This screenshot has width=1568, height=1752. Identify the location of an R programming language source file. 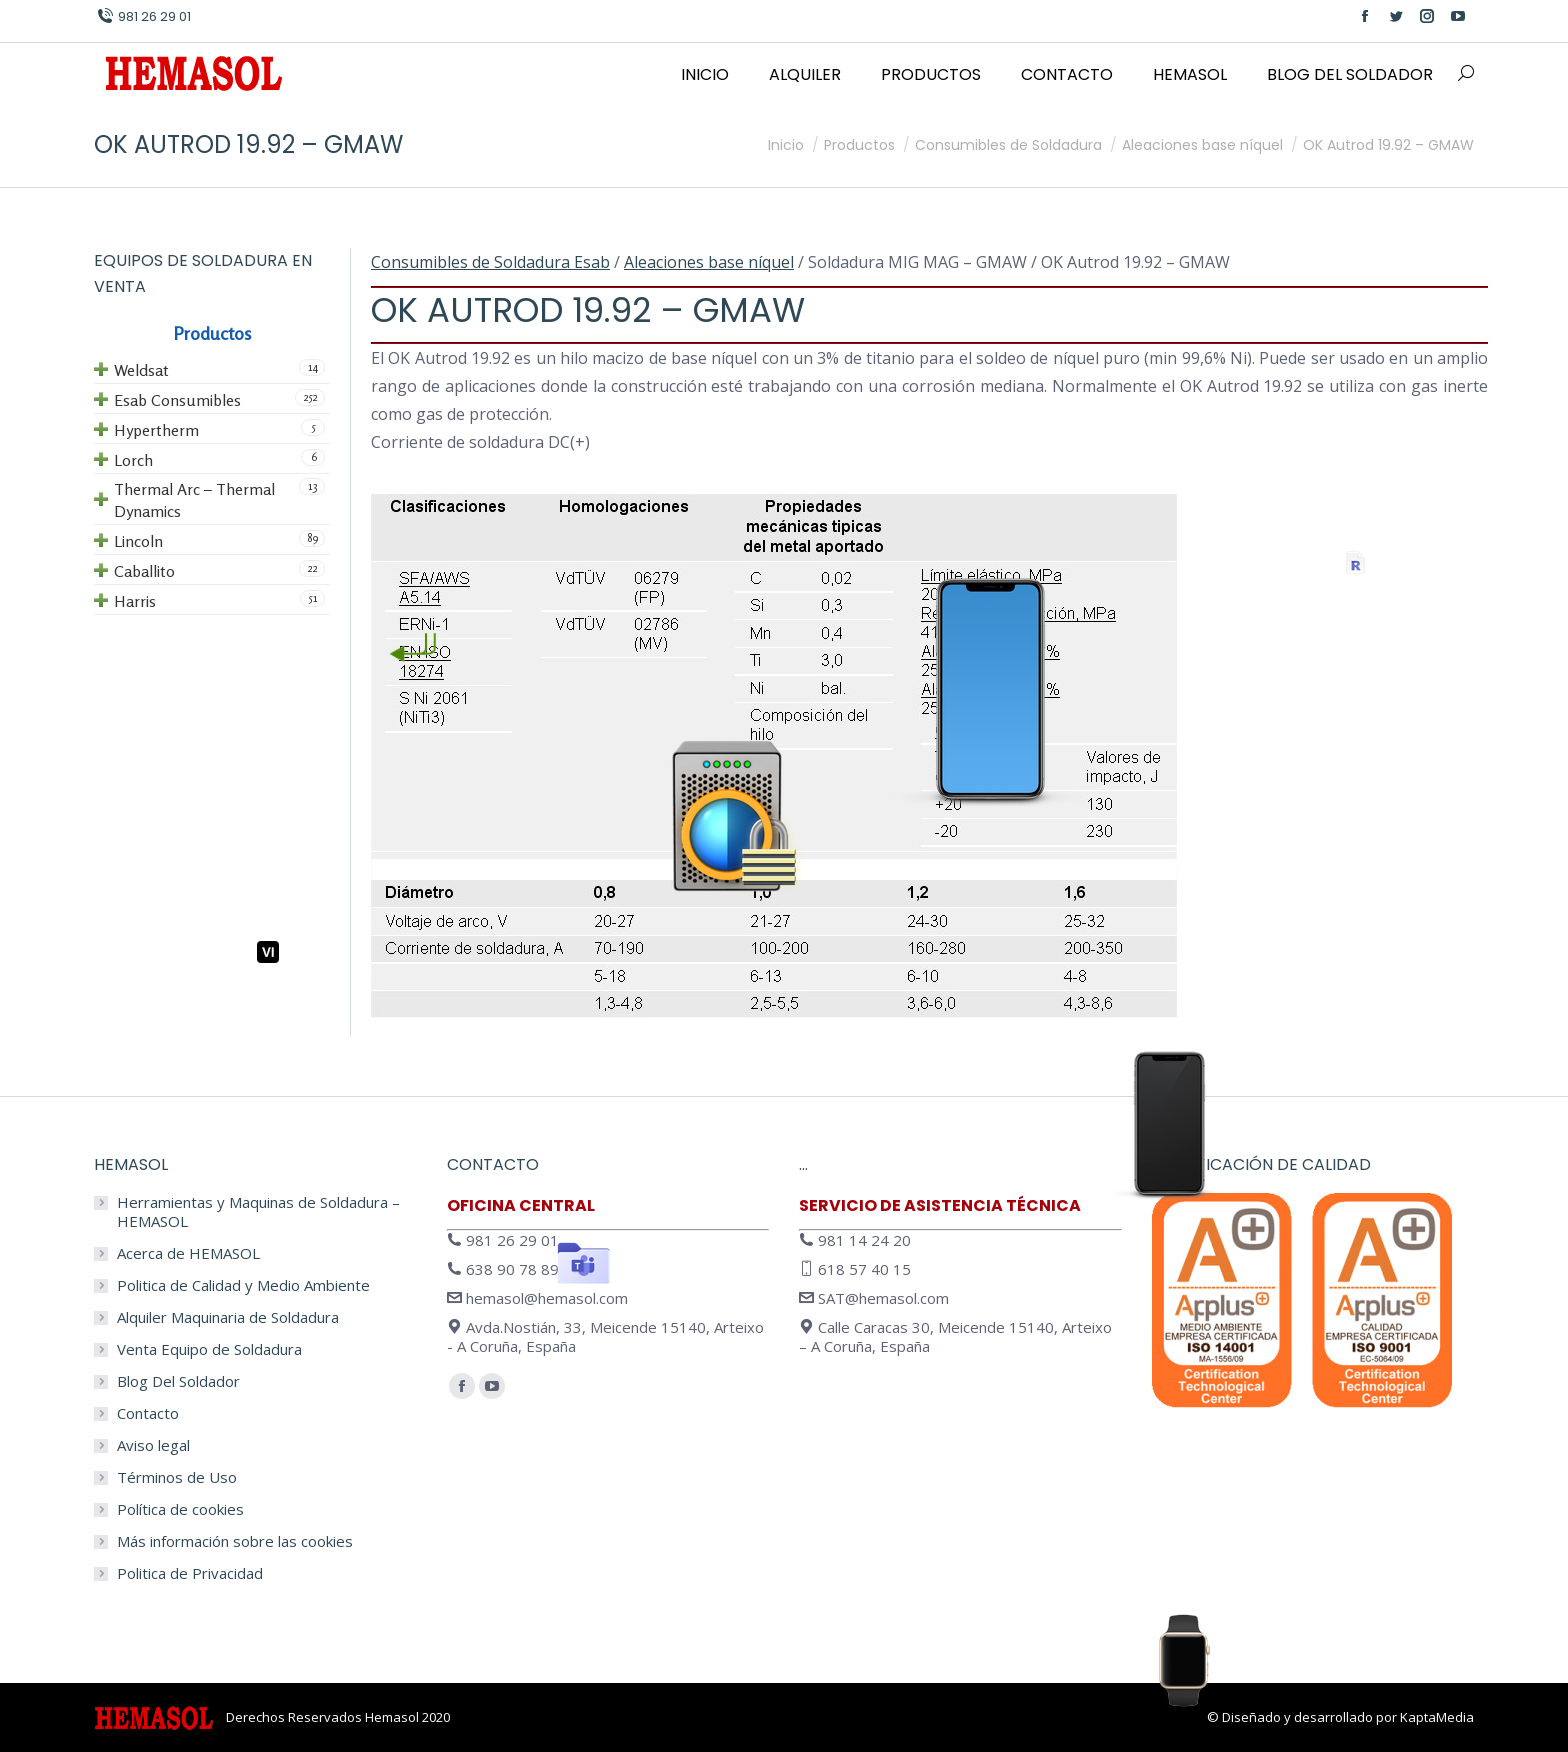
(1355, 562).